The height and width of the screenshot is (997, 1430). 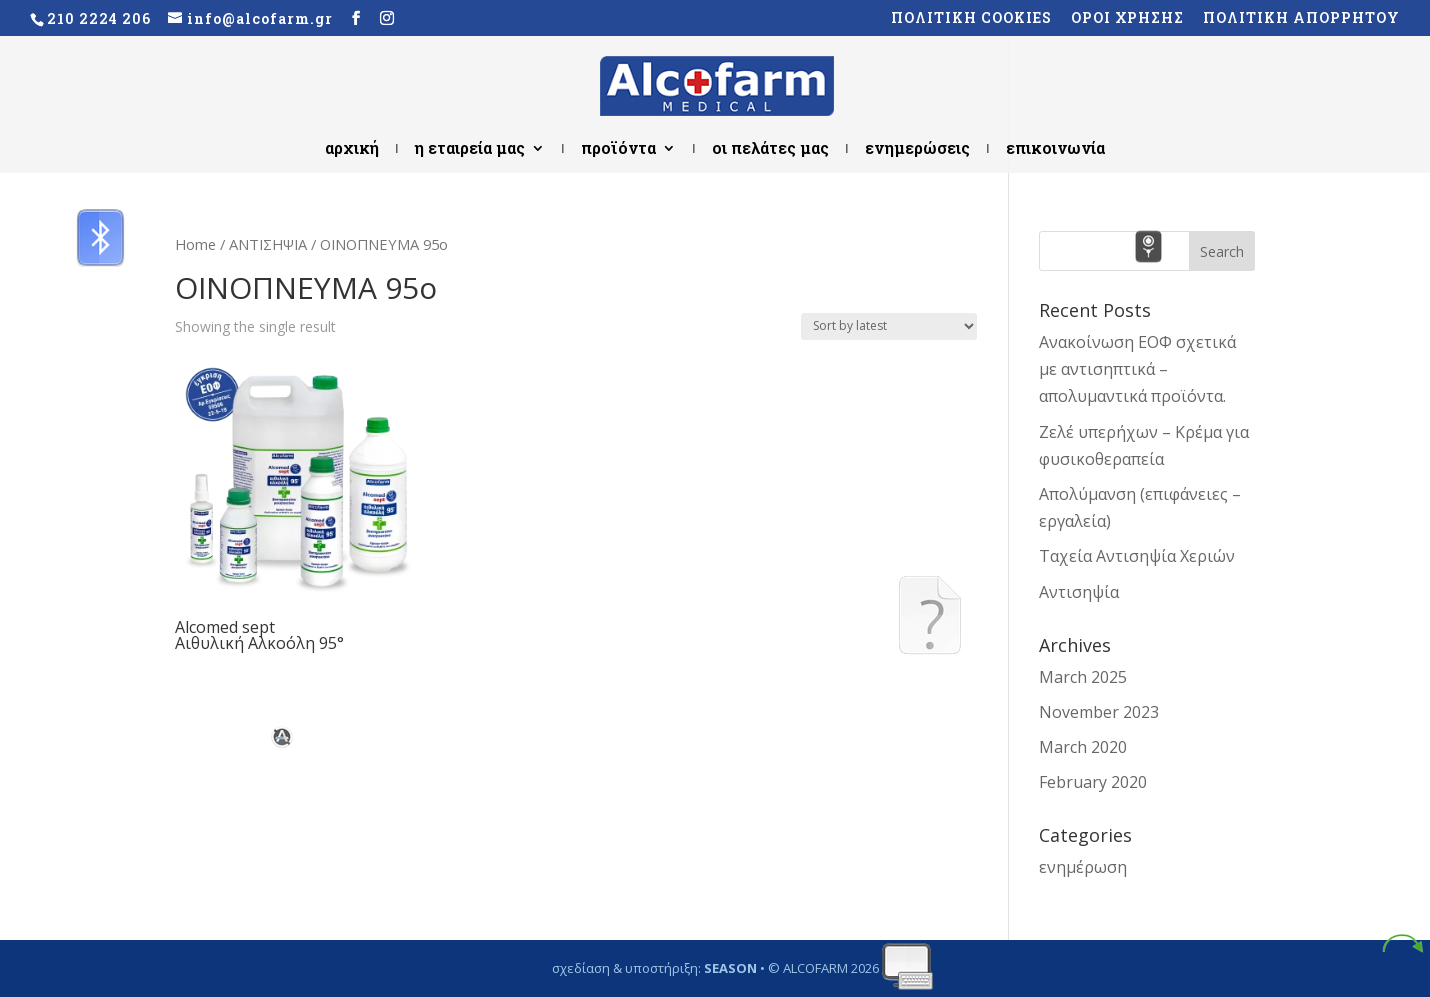 I want to click on redo the last undone action, so click(x=1403, y=943).